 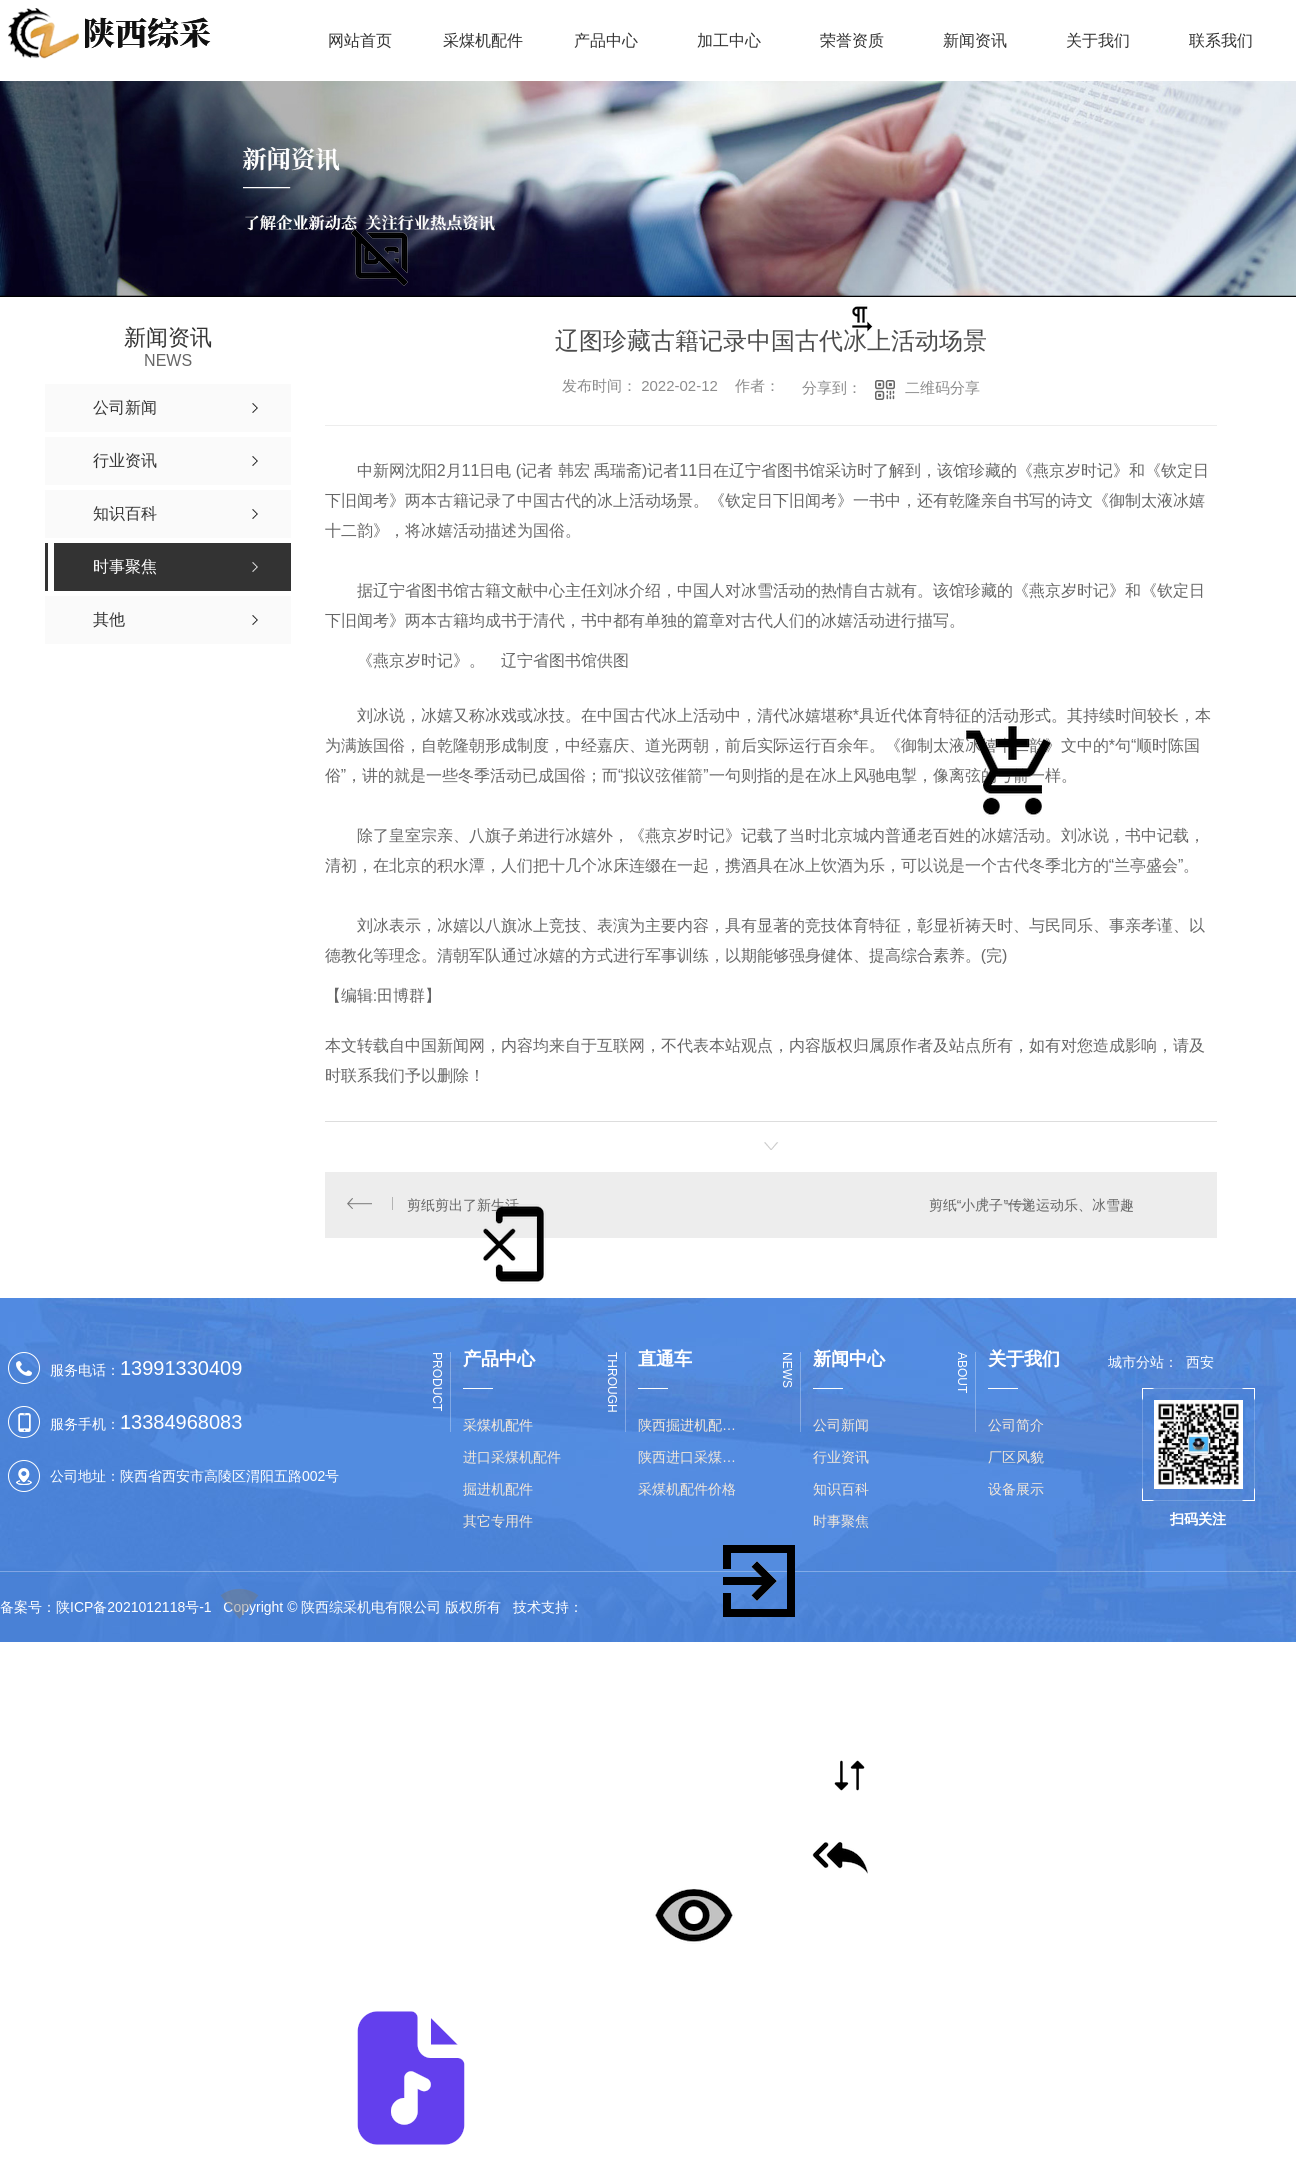 I want to click on log out of the current account, so click(x=759, y=1581).